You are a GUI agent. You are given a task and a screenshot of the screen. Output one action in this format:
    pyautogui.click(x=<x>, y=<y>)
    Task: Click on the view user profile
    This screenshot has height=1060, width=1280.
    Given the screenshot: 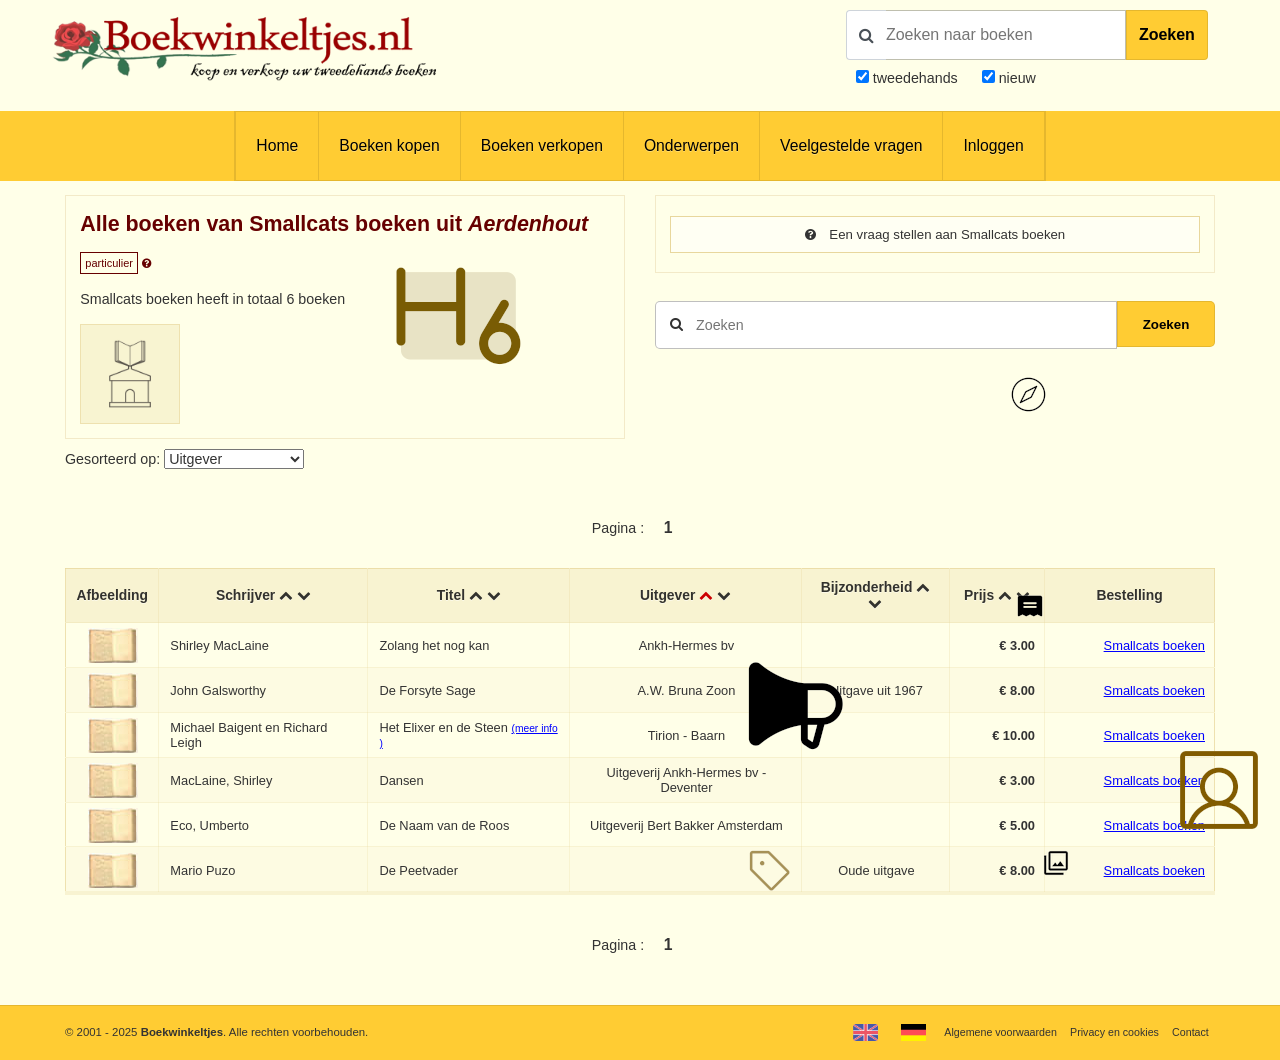 What is the action you would take?
    pyautogui.click(x=1219, y=790)
    